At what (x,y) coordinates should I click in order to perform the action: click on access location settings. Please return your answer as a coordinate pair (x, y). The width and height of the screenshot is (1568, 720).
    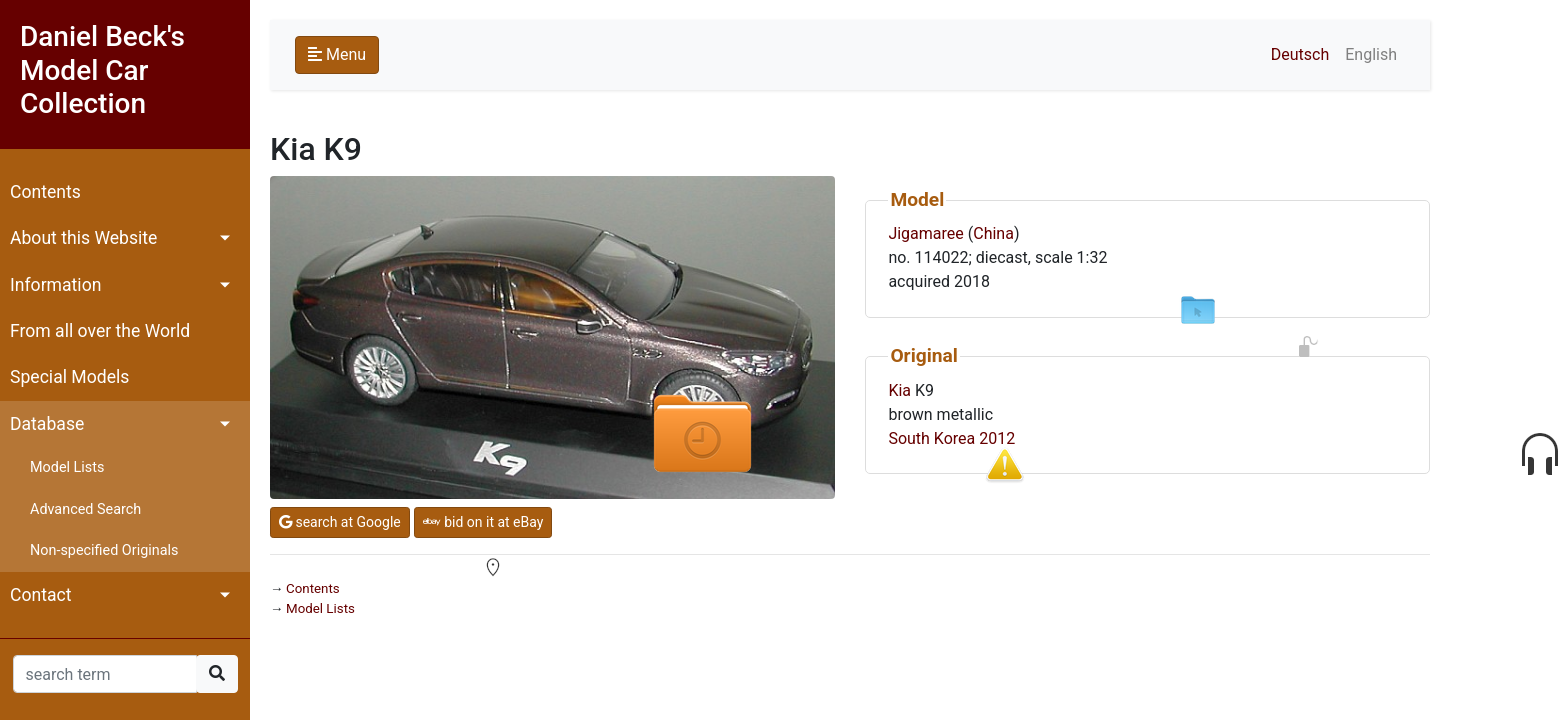
    Looking at the image, I should click on (493, 567).